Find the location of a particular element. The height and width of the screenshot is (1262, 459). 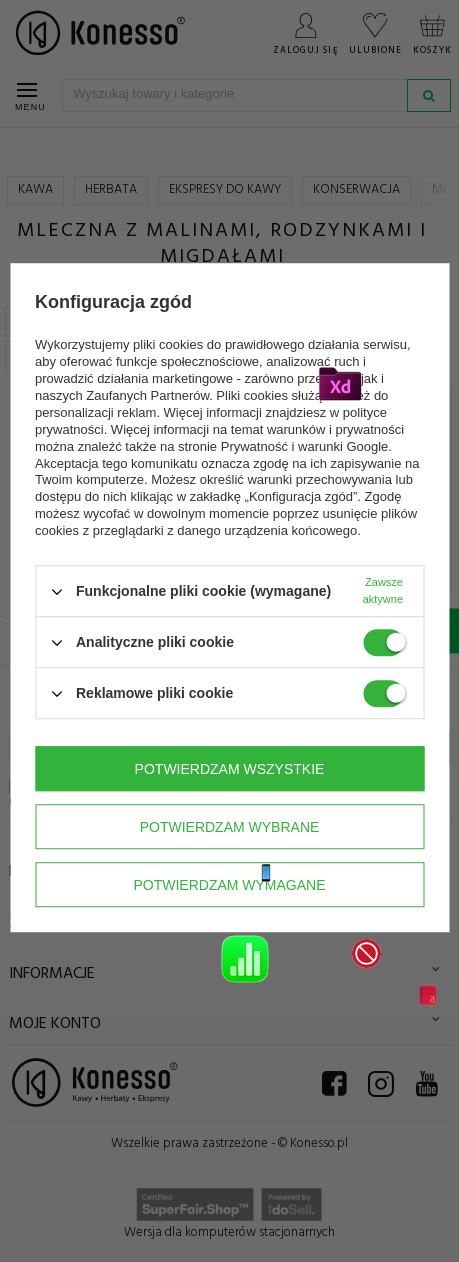

indicates a connected iPhone device is located at coordinates (266, 873).